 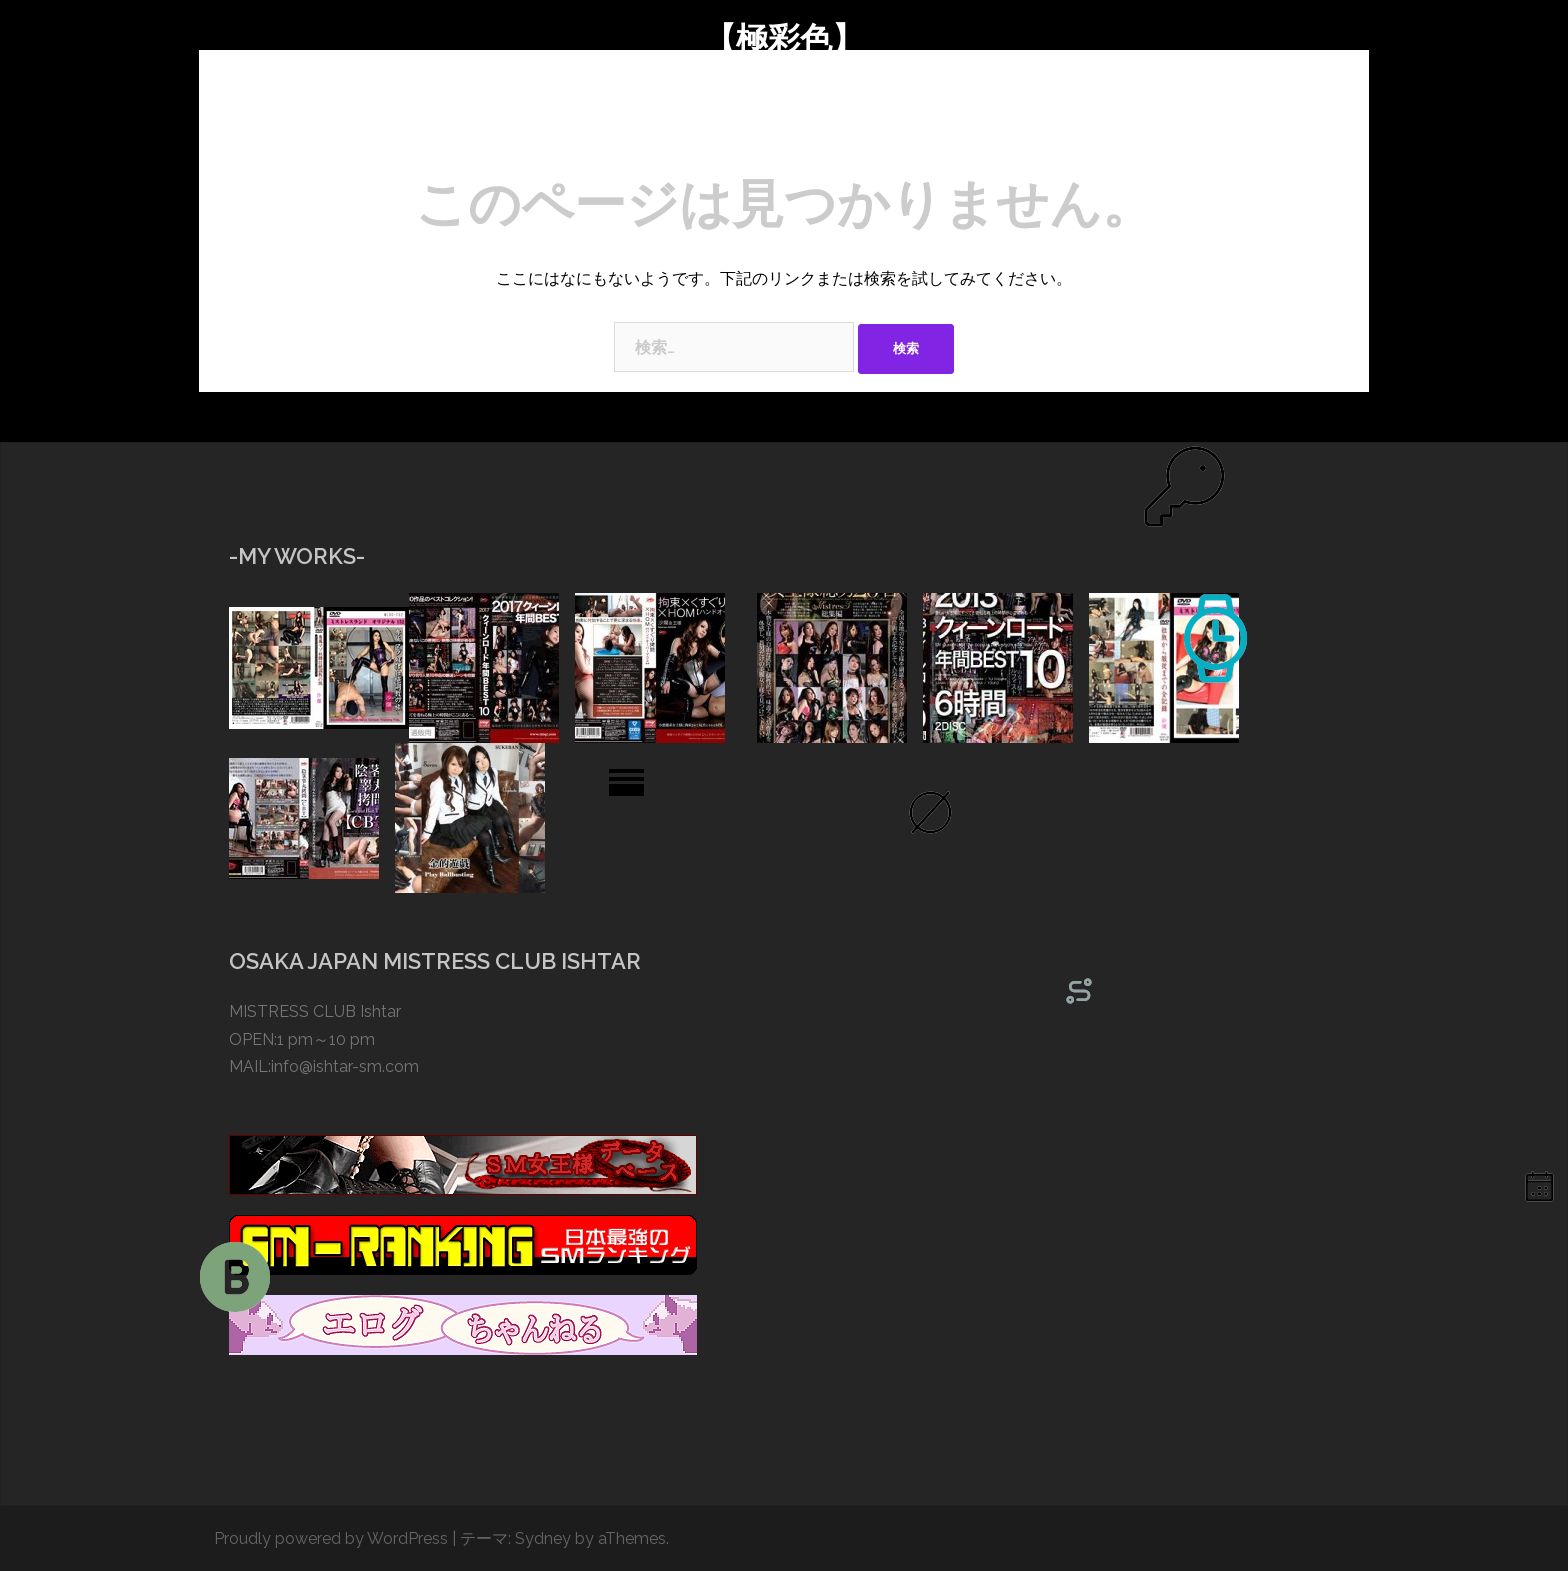 I want to click on view time or clock settings, so click(x=1215, y=638).